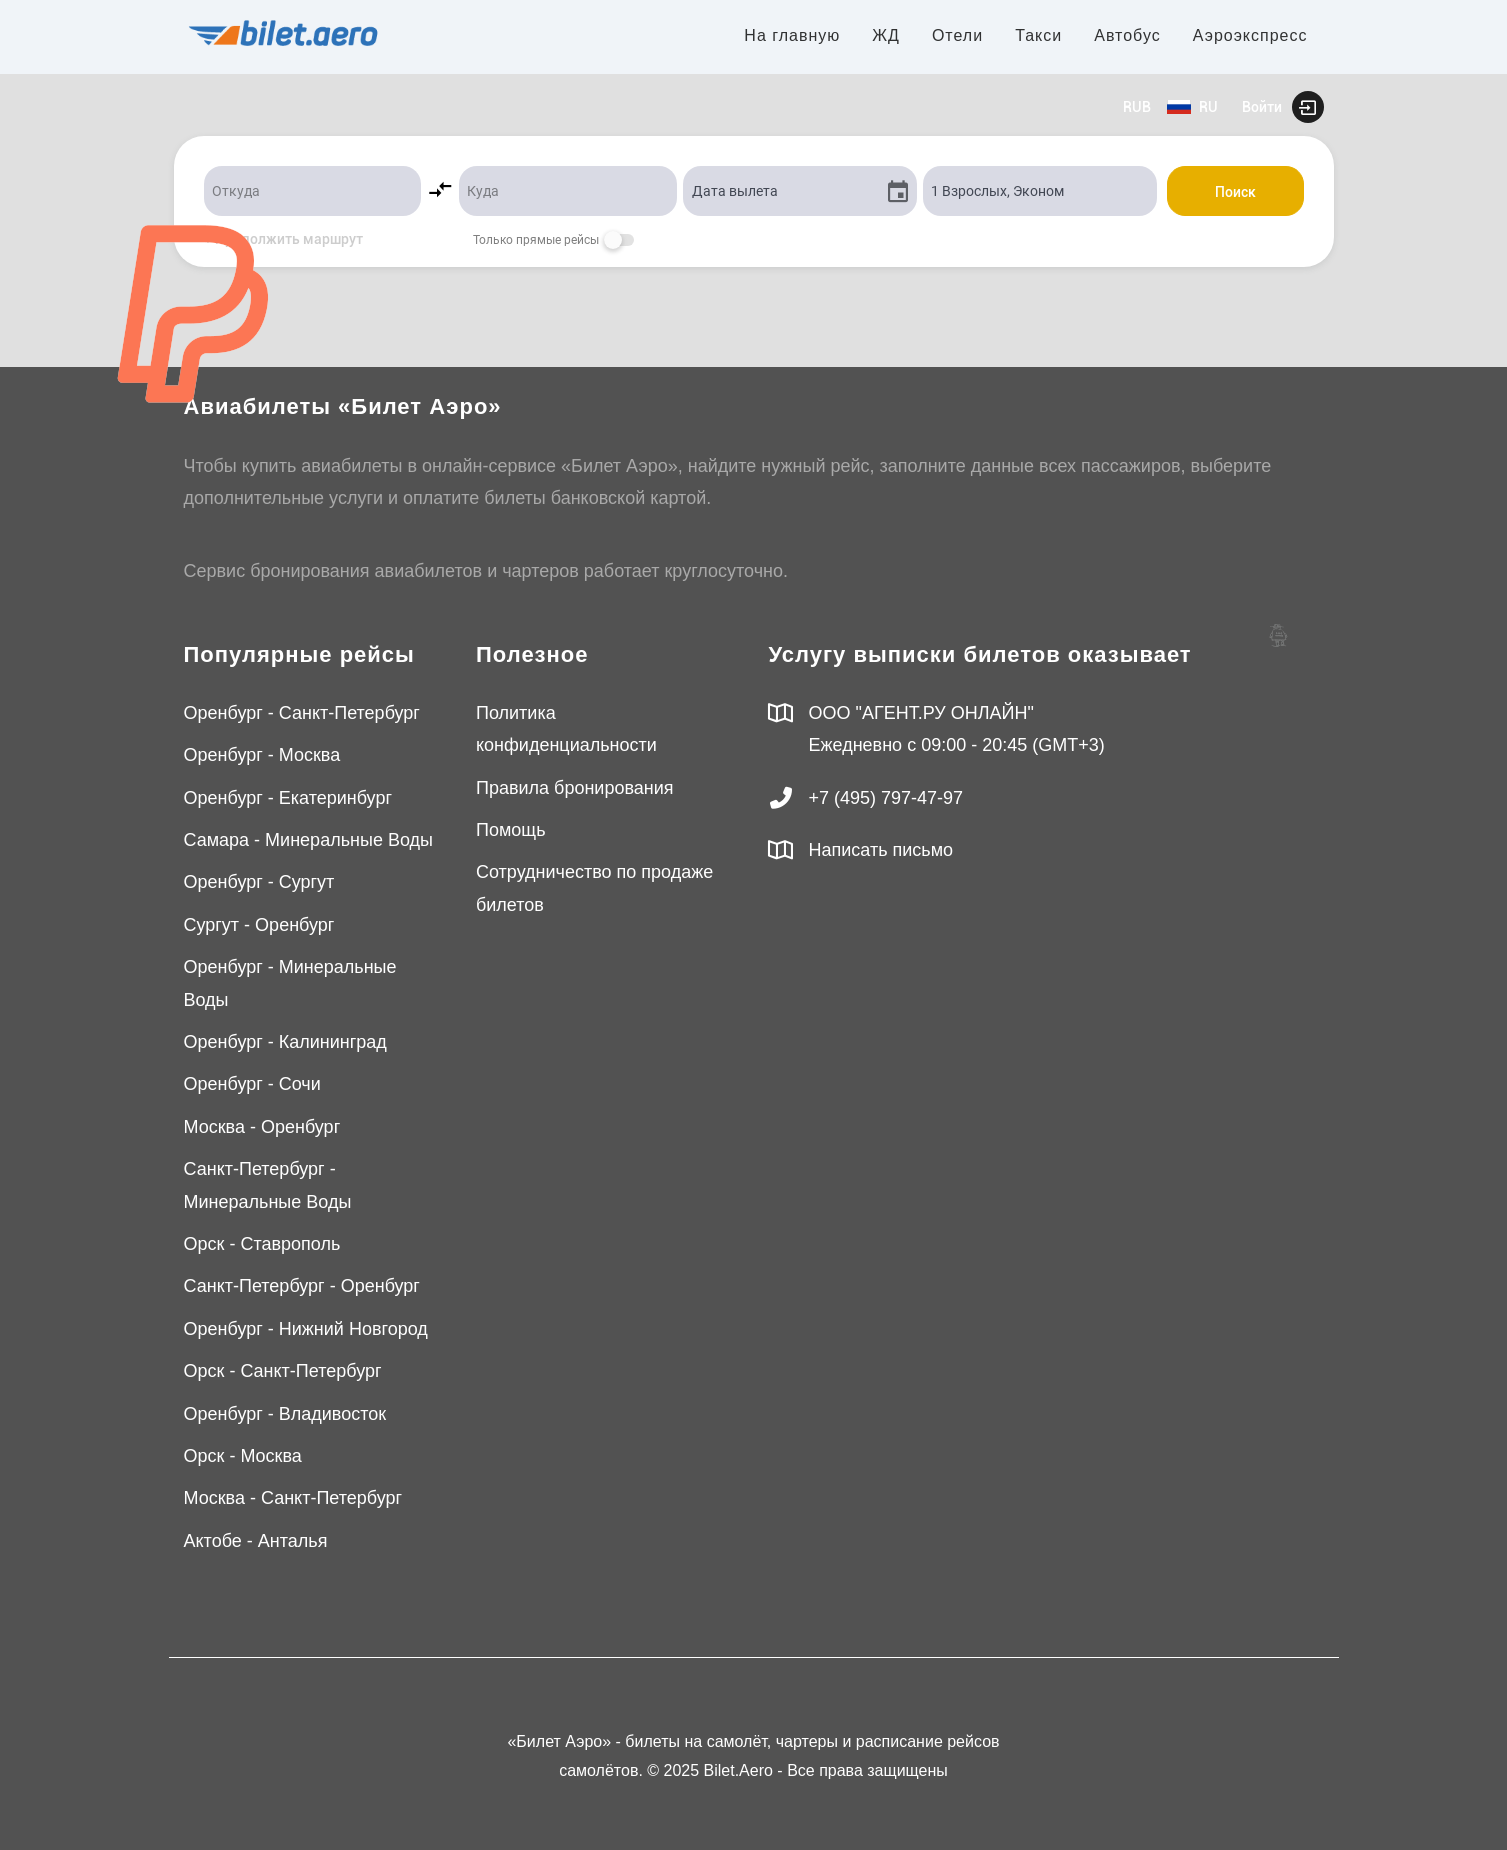 This screenshot has width=1507, height=1850. What do you see at coordinates (195, 311) in the screenshot?
I see `pay with PayPal` at bounding box center [195, 311].